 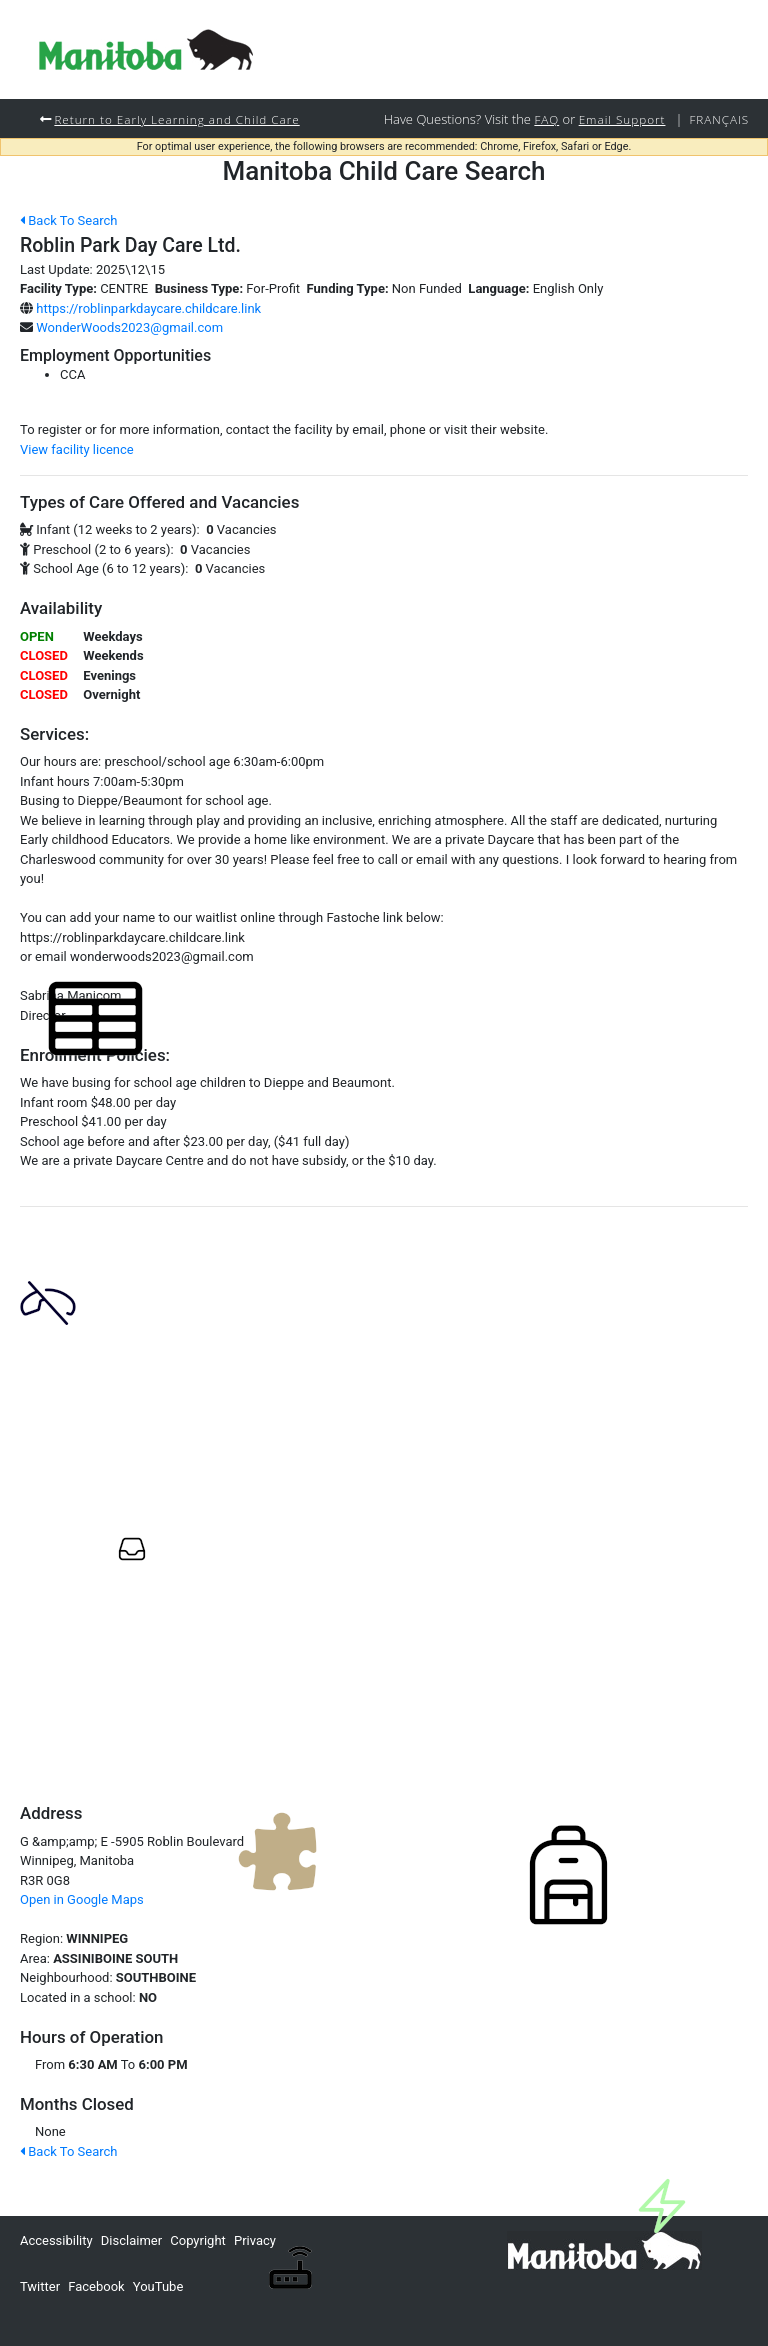 What do you see at coordinates (279, 1853) in the screenshot?
I see `access plugins or extensions` at bounding box center [279, 1853].